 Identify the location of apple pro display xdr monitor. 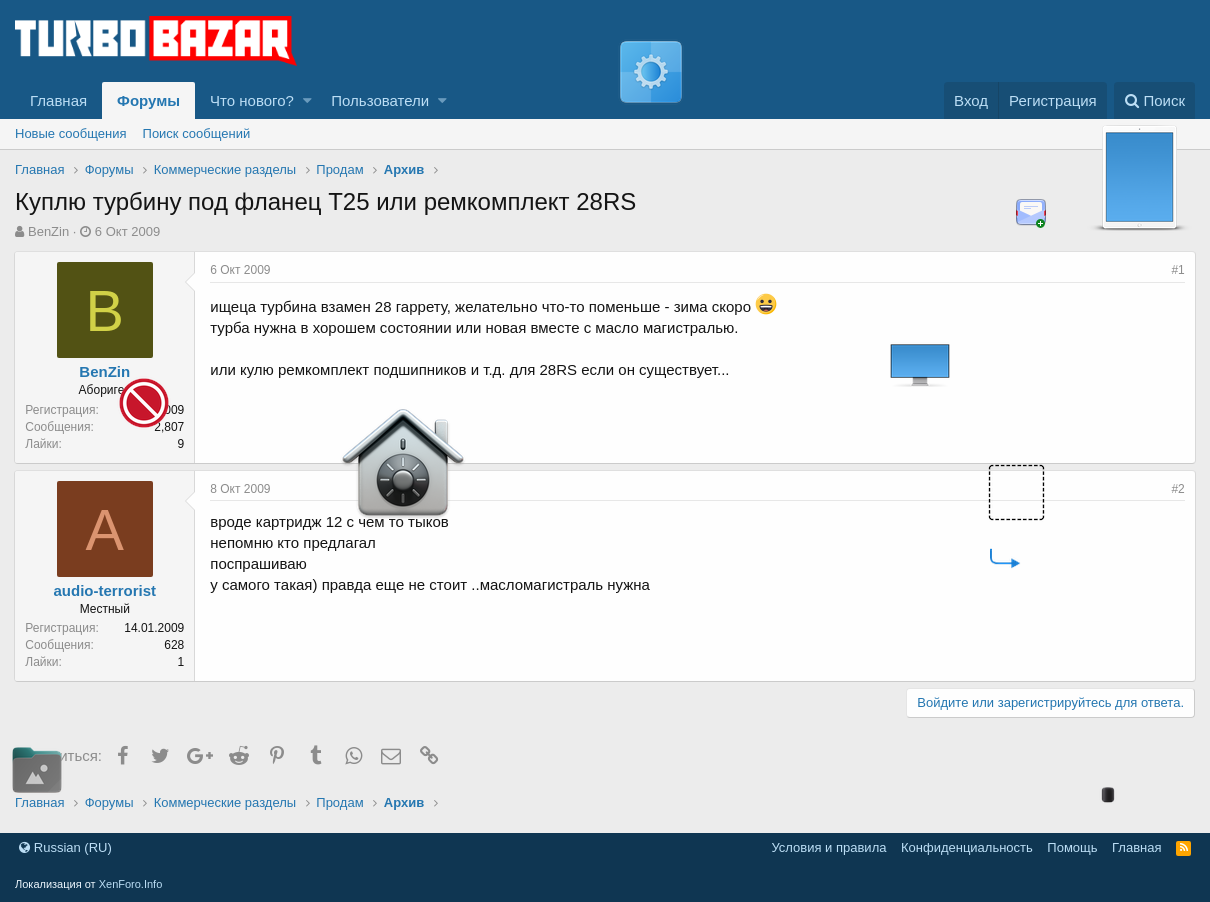
(920, 359).